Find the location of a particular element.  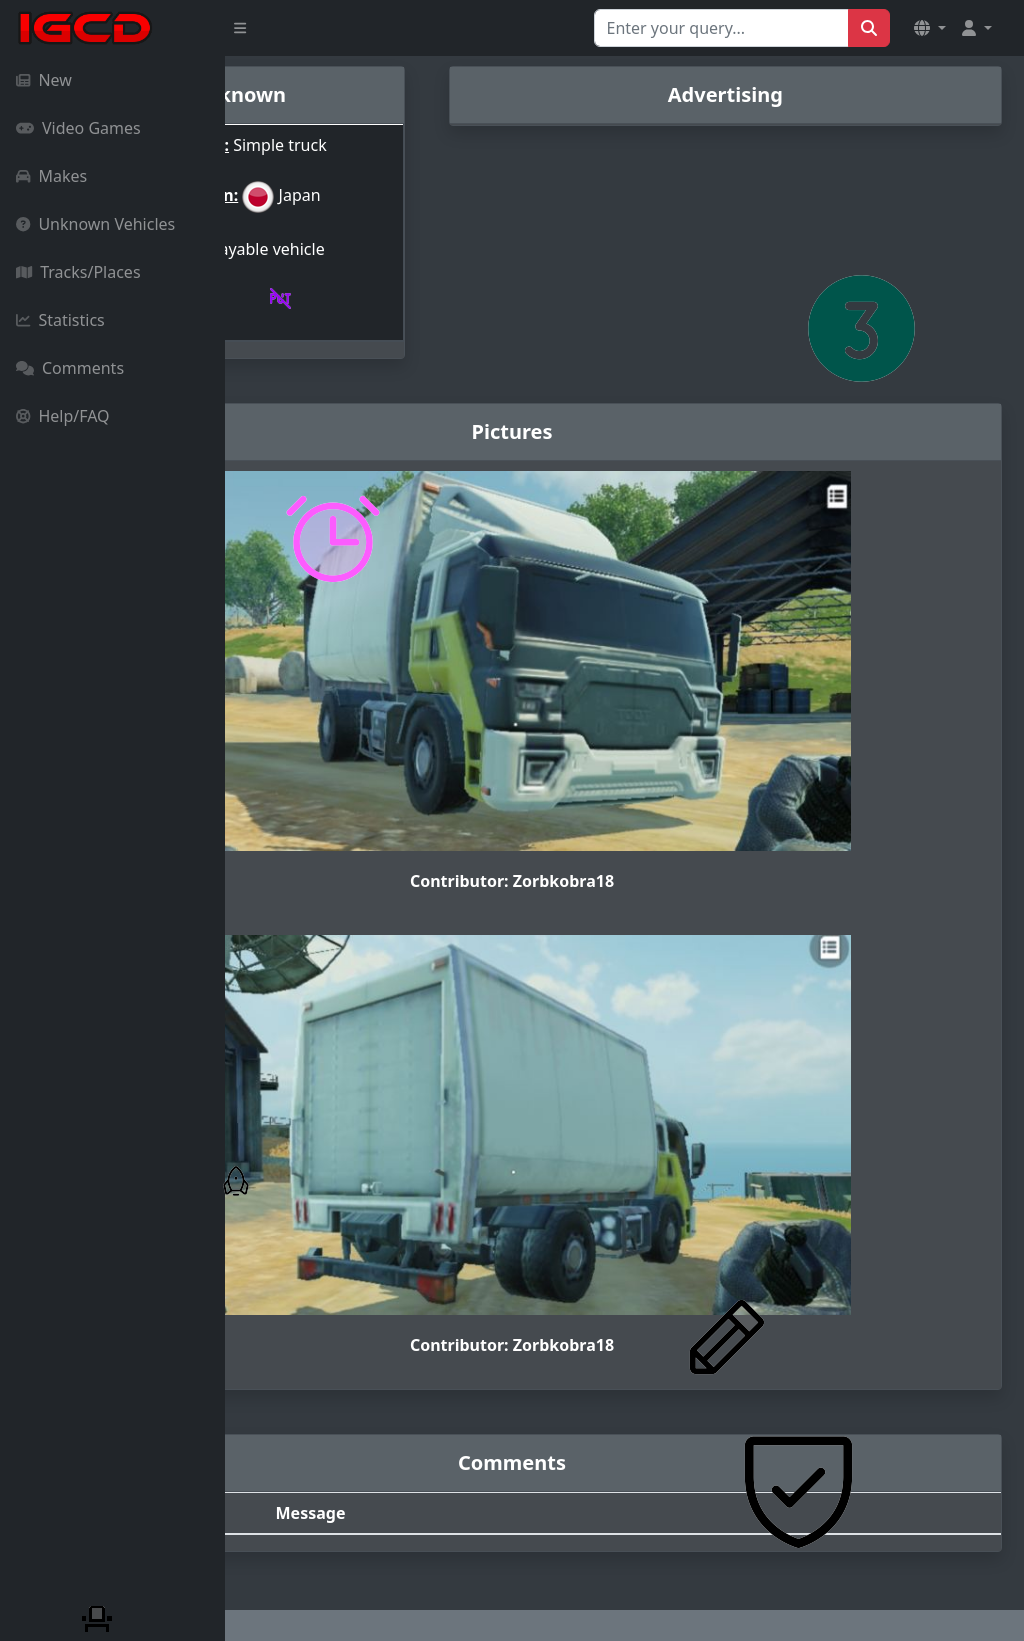

set an alarm or timer is located at coordinates (333, 539).